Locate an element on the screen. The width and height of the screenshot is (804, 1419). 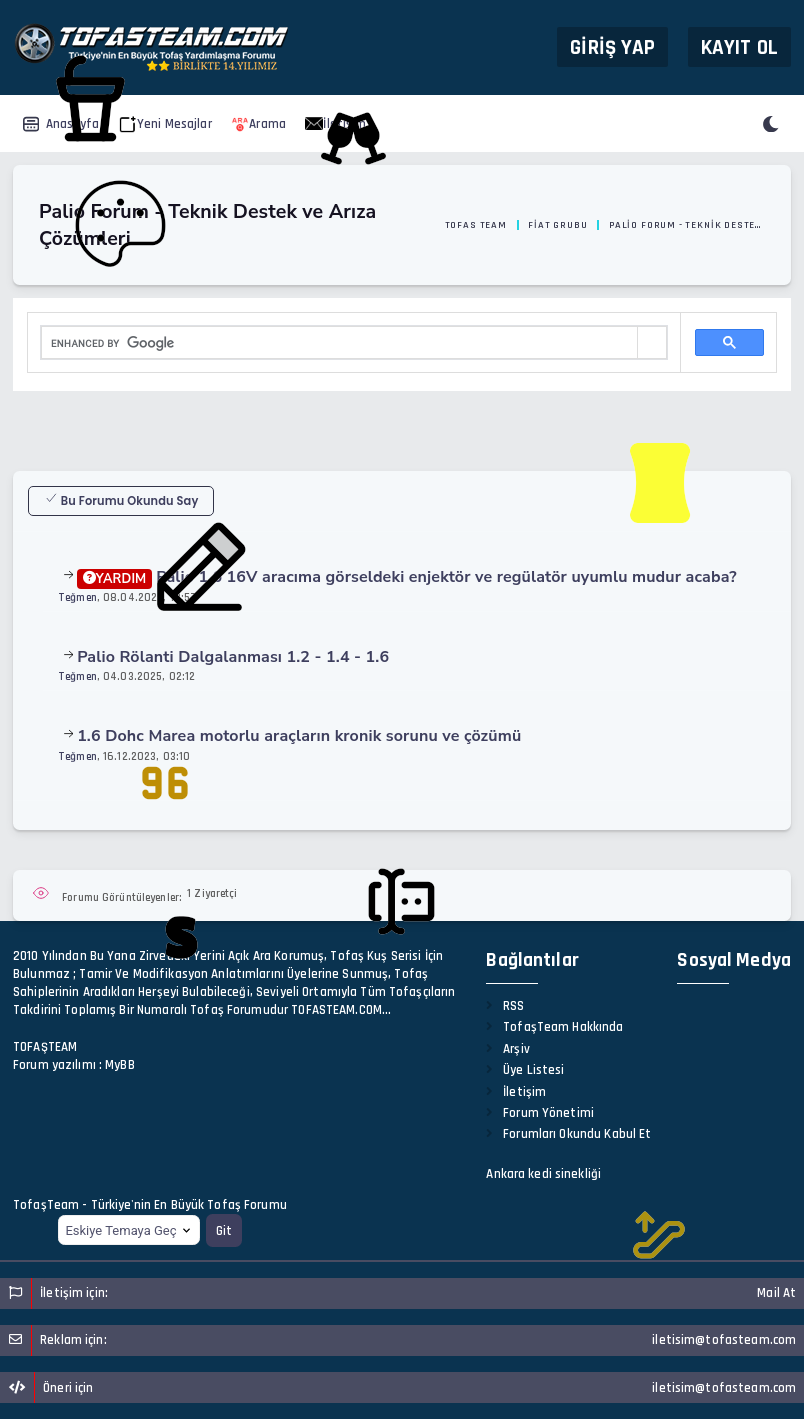
celebrate an achievement or milestone is located at coordinates (353, 138).